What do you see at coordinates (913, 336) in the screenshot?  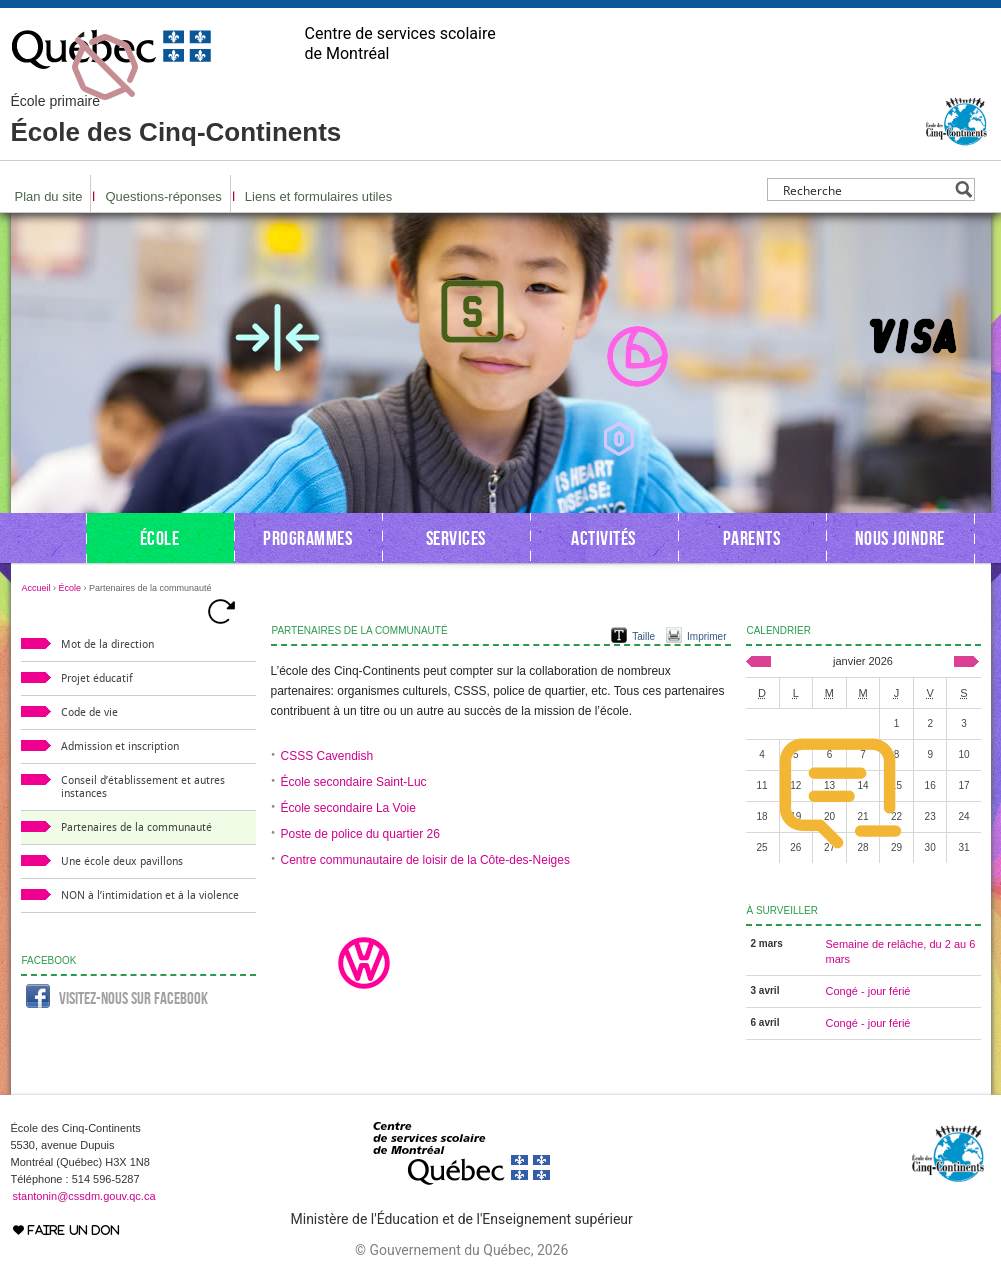 I see `indicates visa card payment option` at bounding box center [913, 336].